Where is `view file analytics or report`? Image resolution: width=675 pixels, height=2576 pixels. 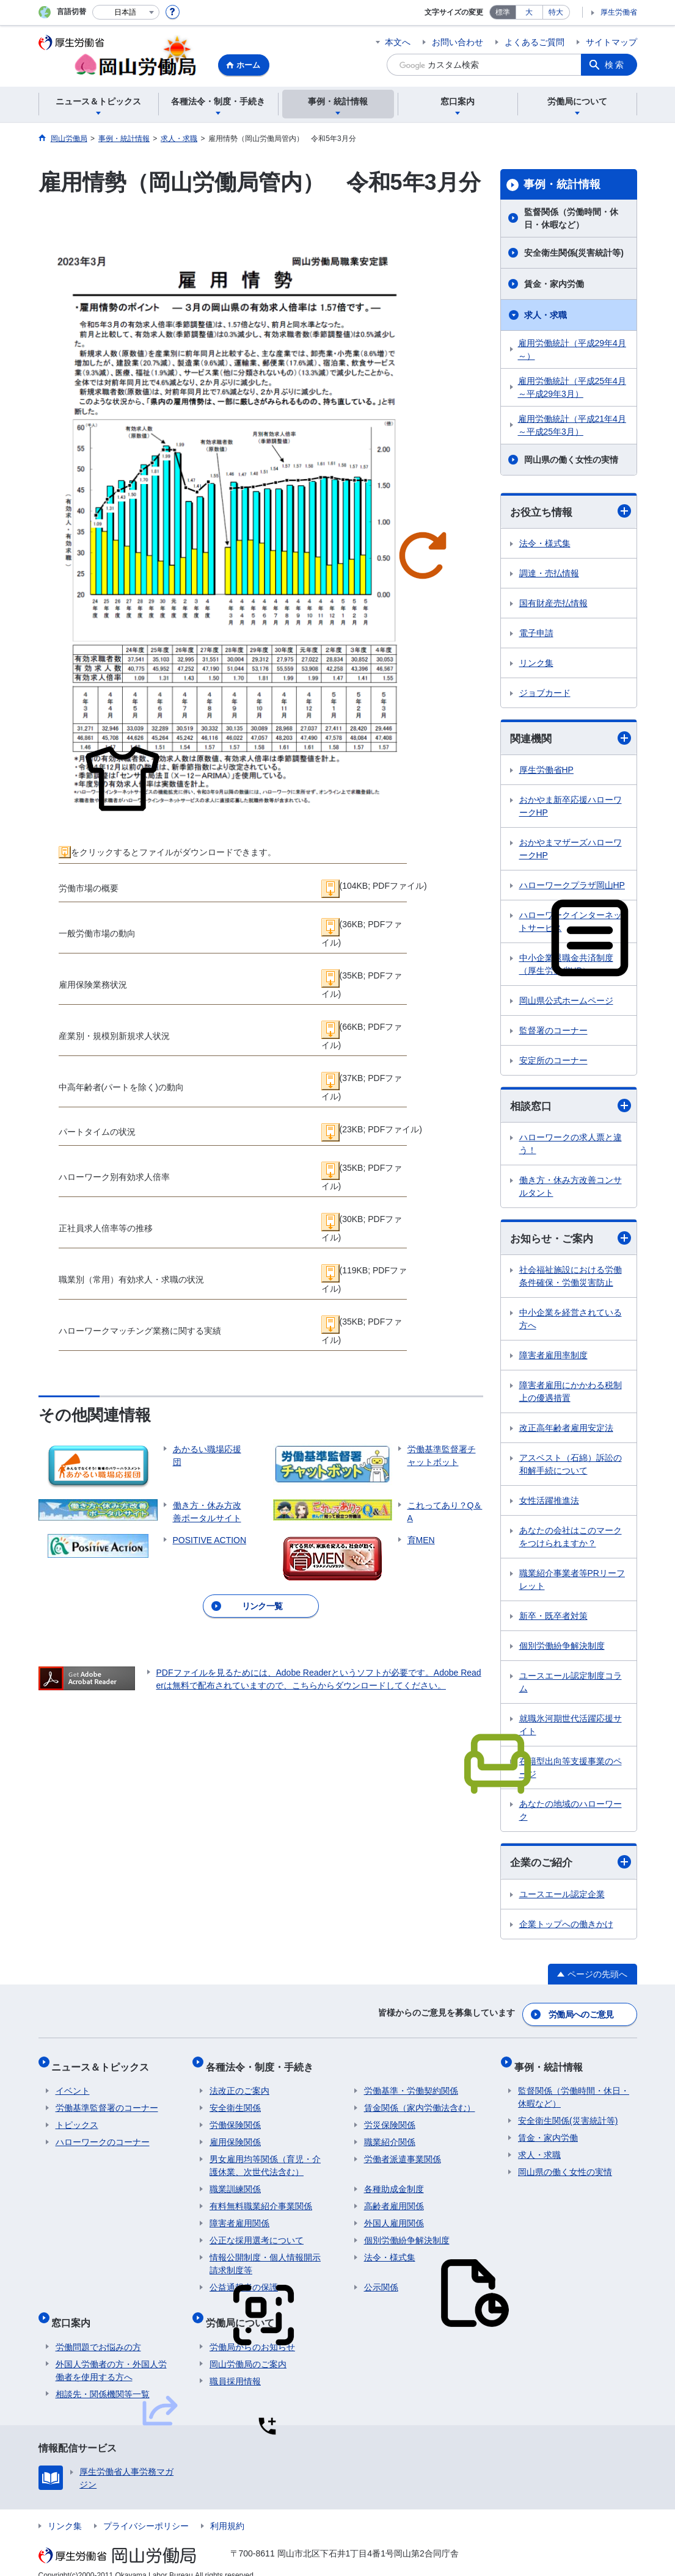 view file analytics or report is located at coordinates (475, 2293).